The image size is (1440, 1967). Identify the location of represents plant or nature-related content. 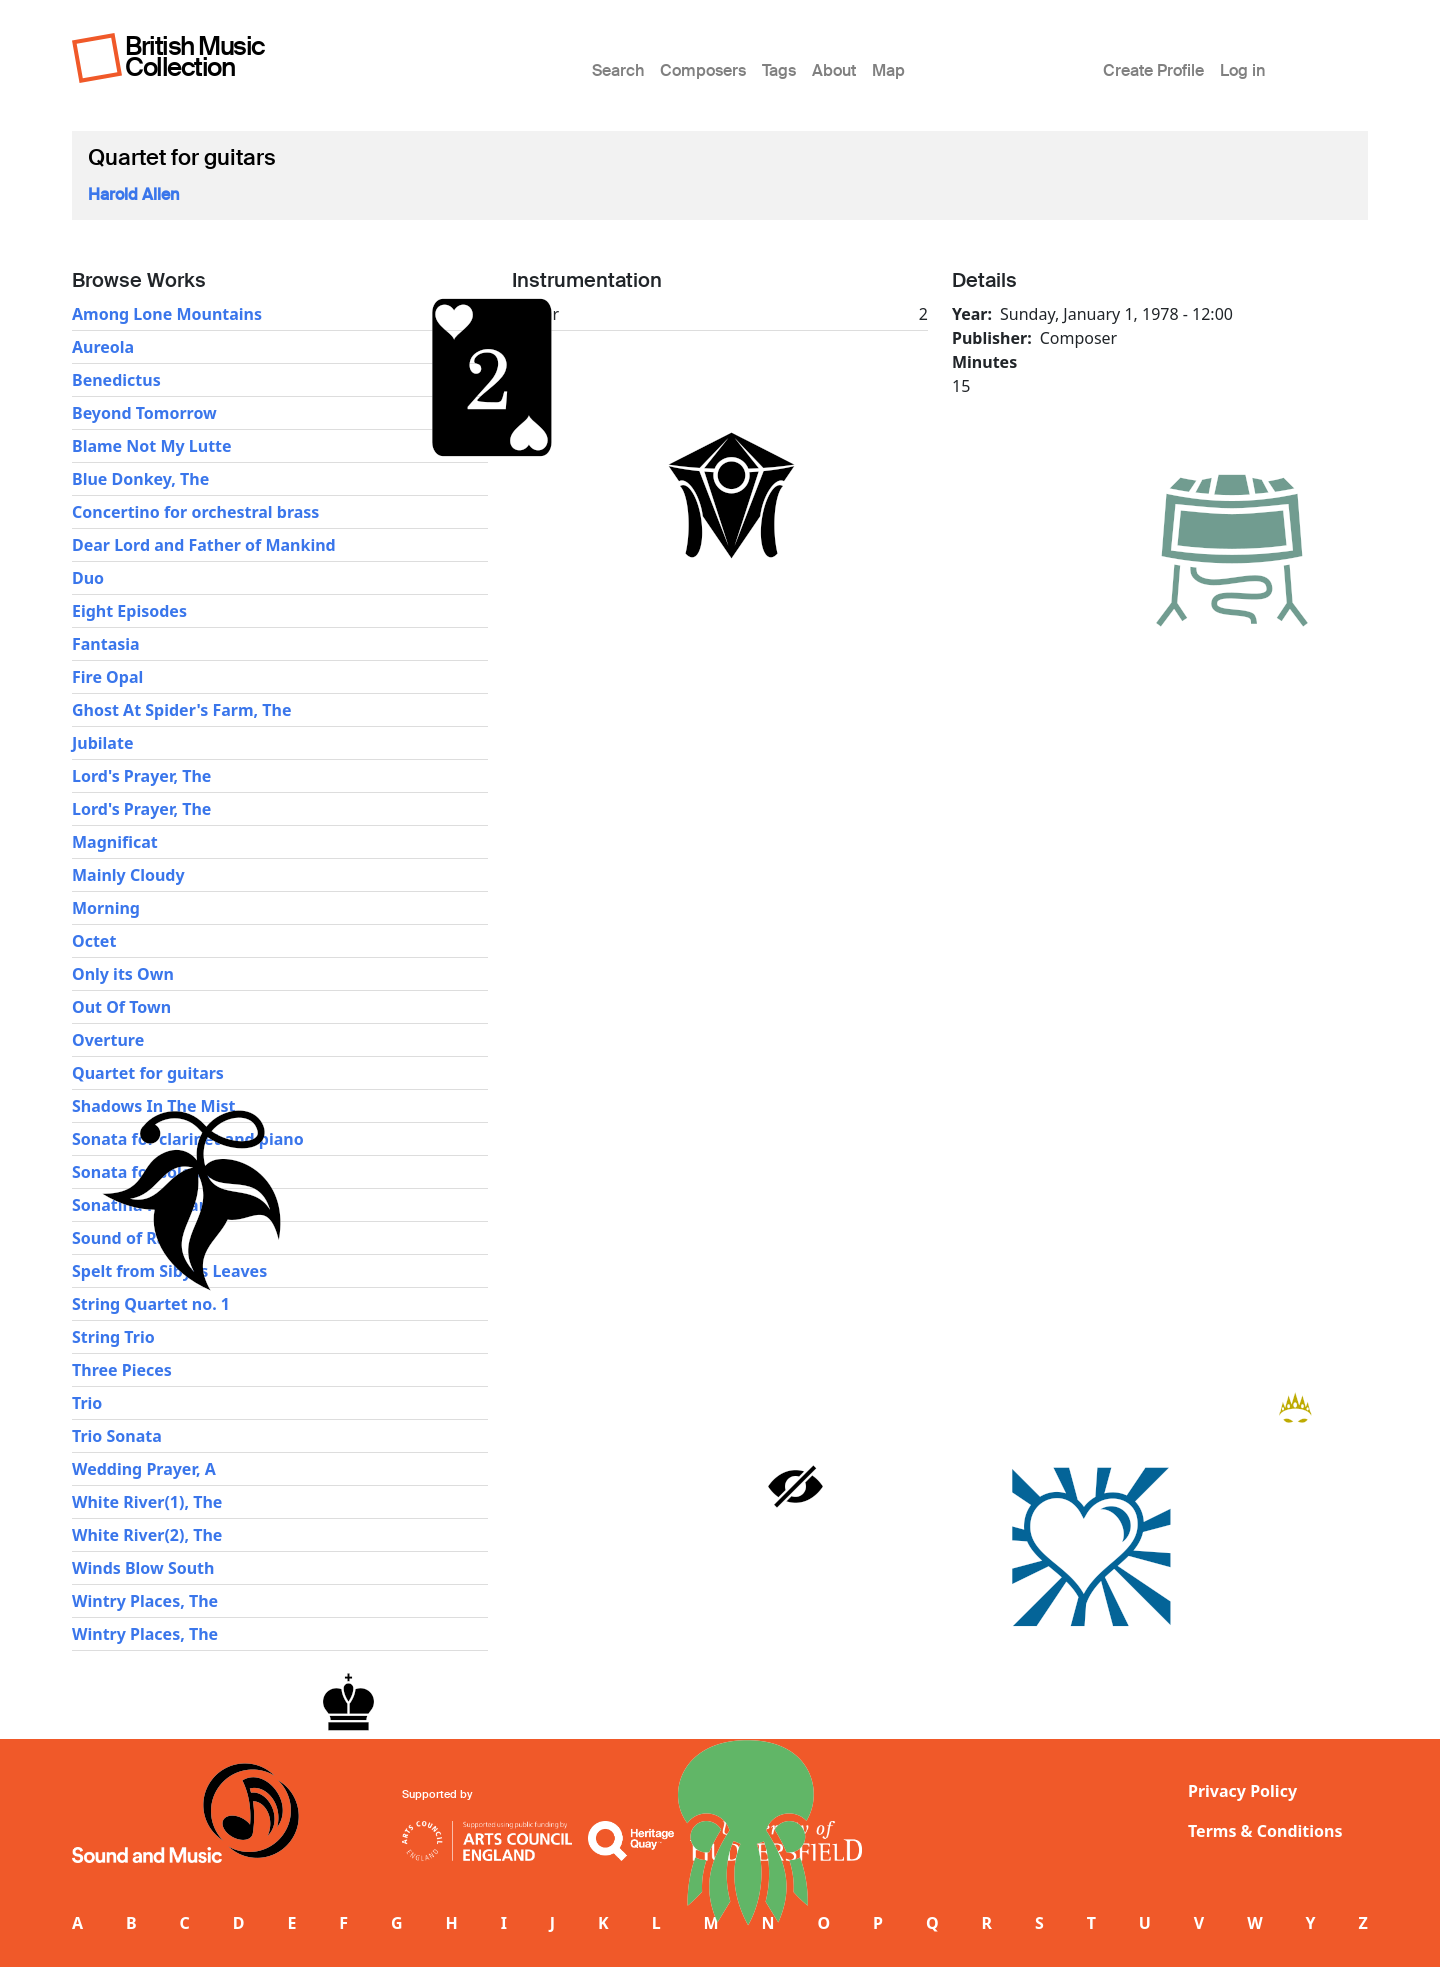
(191, 1200).